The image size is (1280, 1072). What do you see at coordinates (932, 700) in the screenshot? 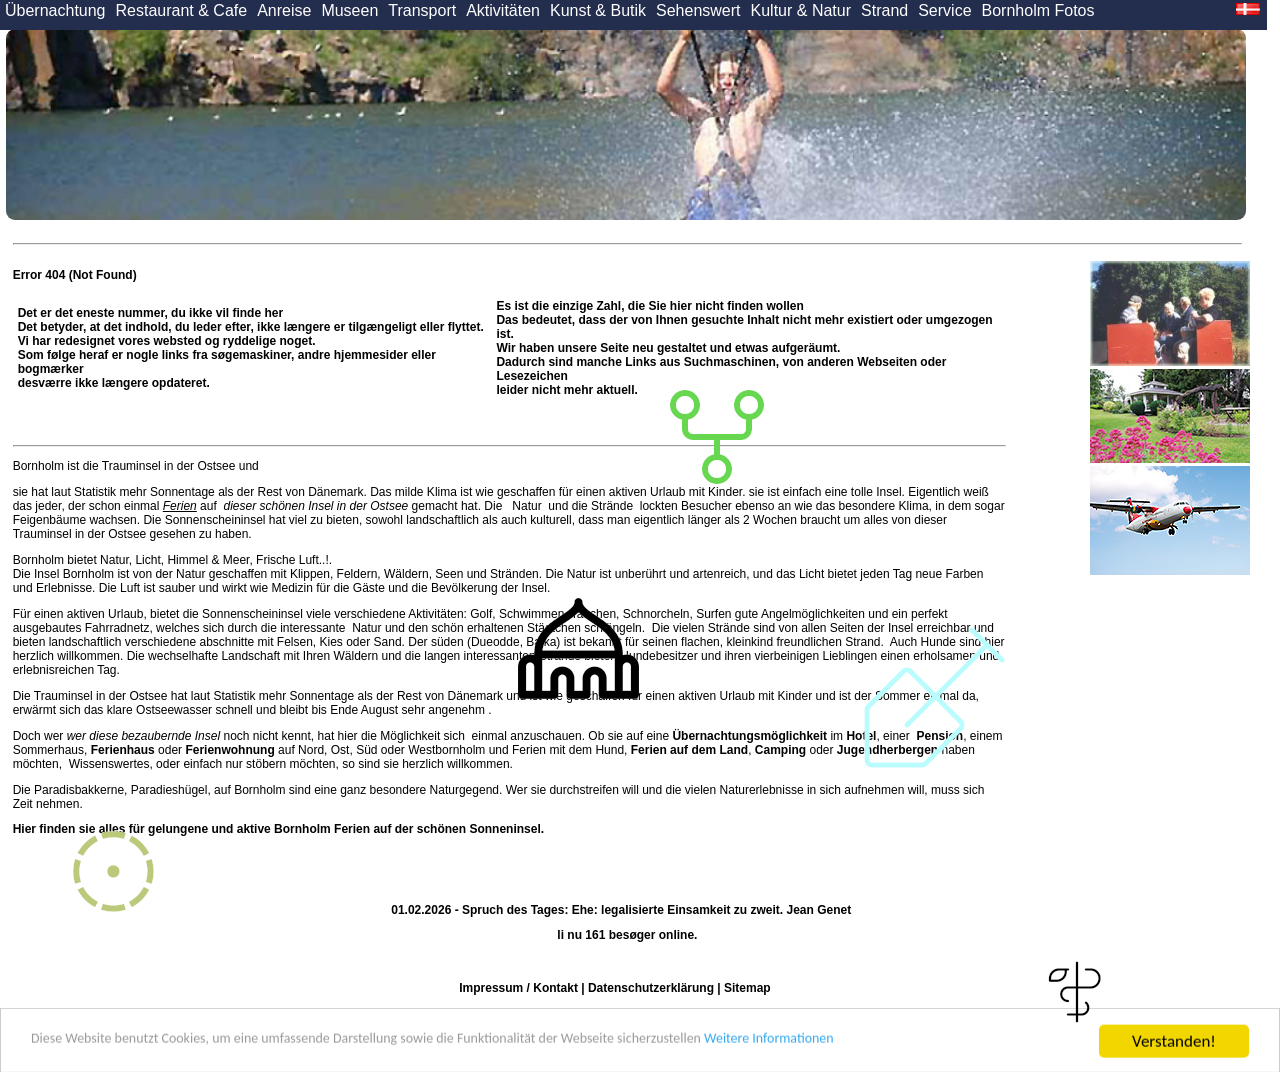
I see `access gardening or landscaping tools` at bounding box center [932, 700].